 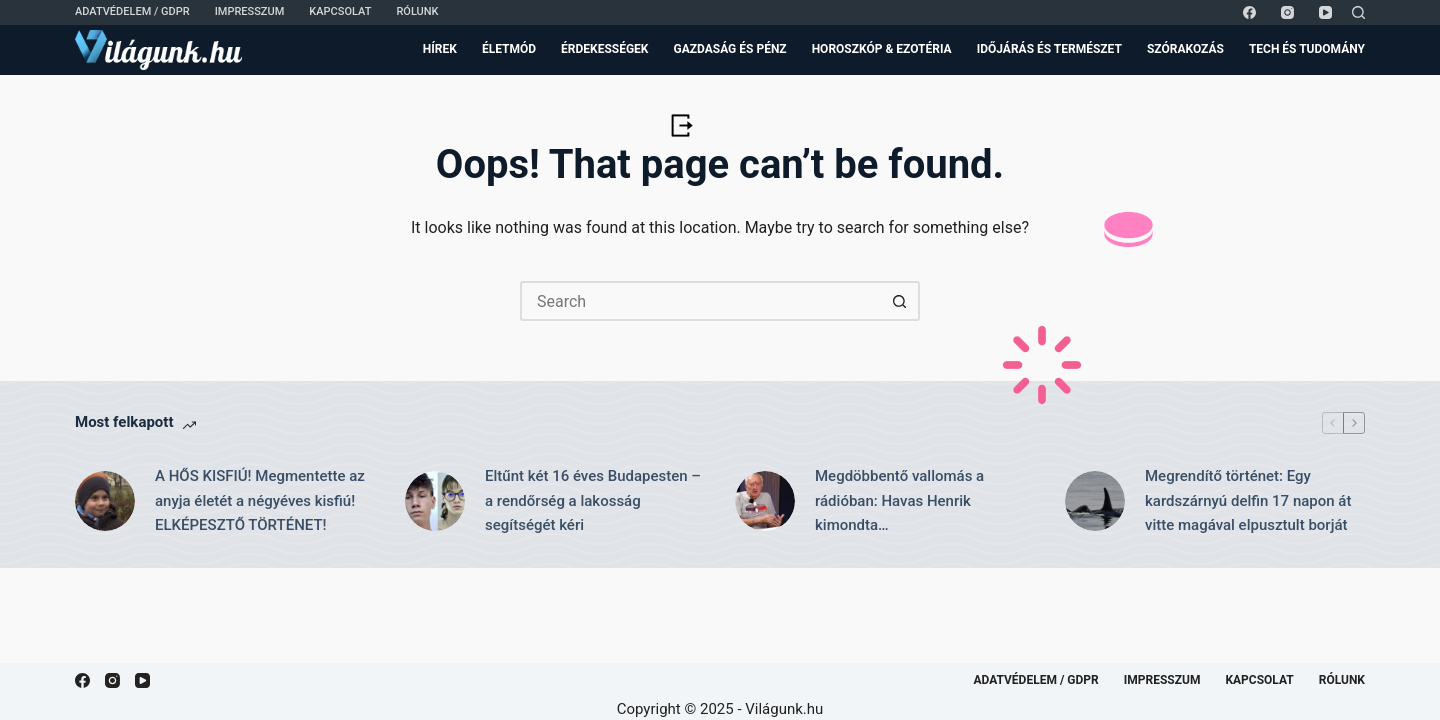 I want to click on indicates content is loading, so click(x=1042, y=365).